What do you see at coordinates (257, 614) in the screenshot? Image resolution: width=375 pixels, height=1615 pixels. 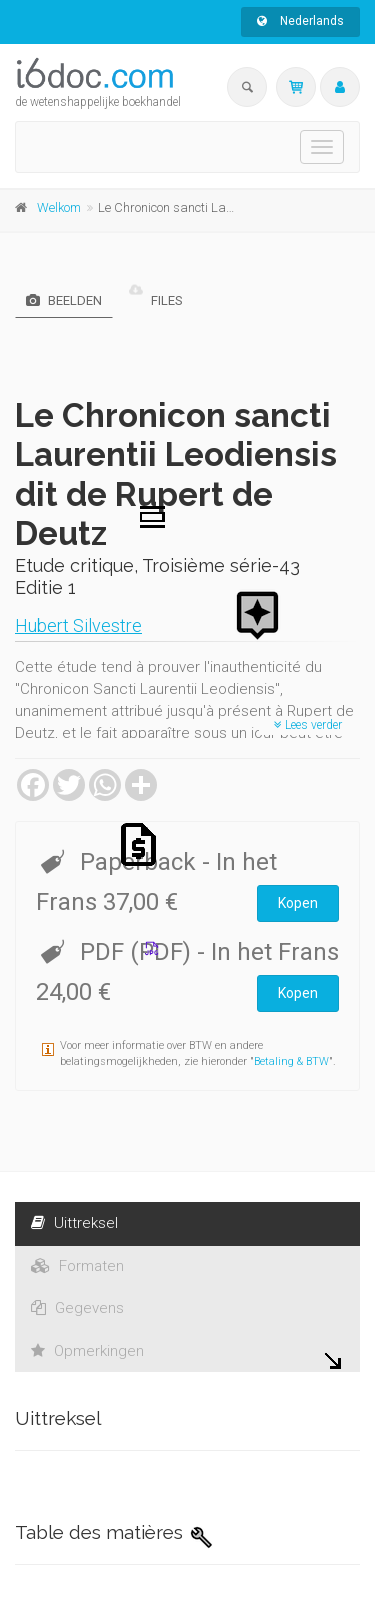 I see `access AI assistant or smart suggestions` at bounding box center [257, 614].